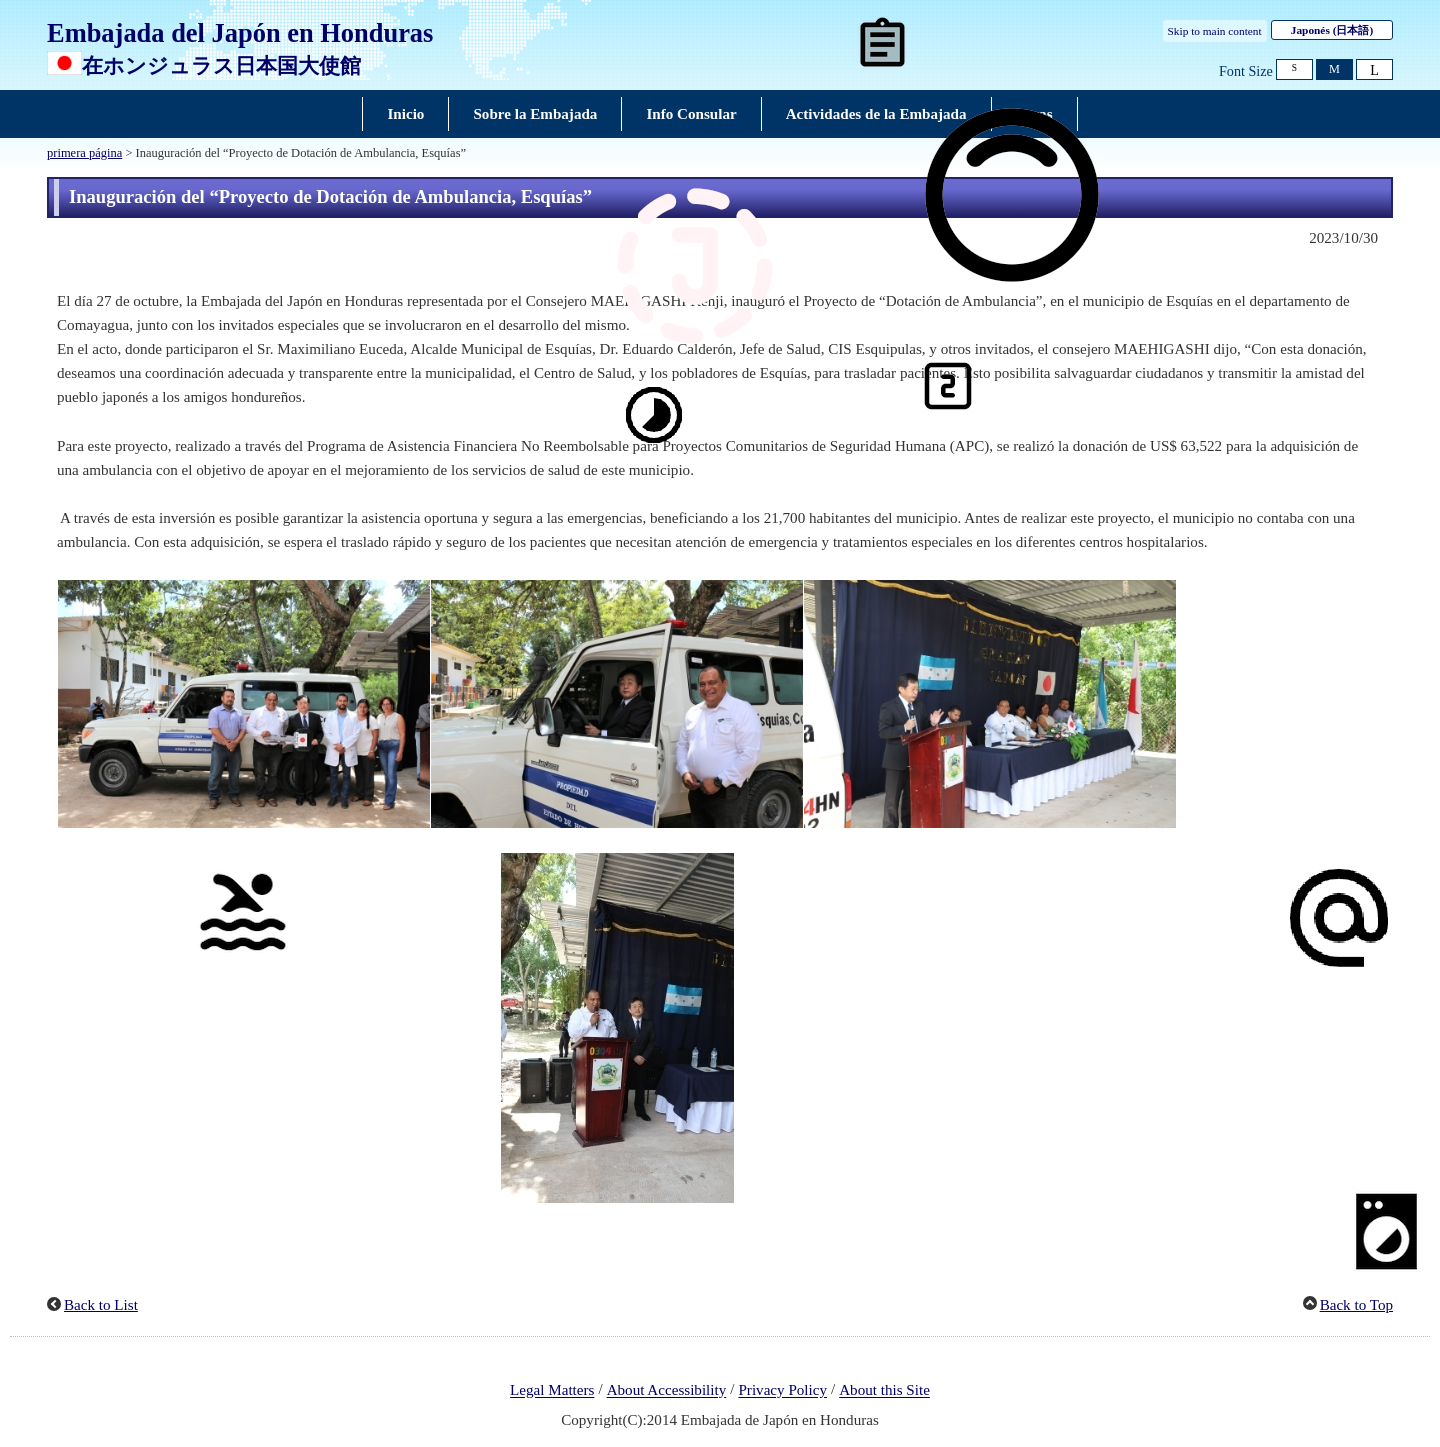 The width and height of the screenshot is (1440, 1447). Describe the element at coordinates (654, 415) in the screenshot. I see `access timelapse camera mode` at that location.